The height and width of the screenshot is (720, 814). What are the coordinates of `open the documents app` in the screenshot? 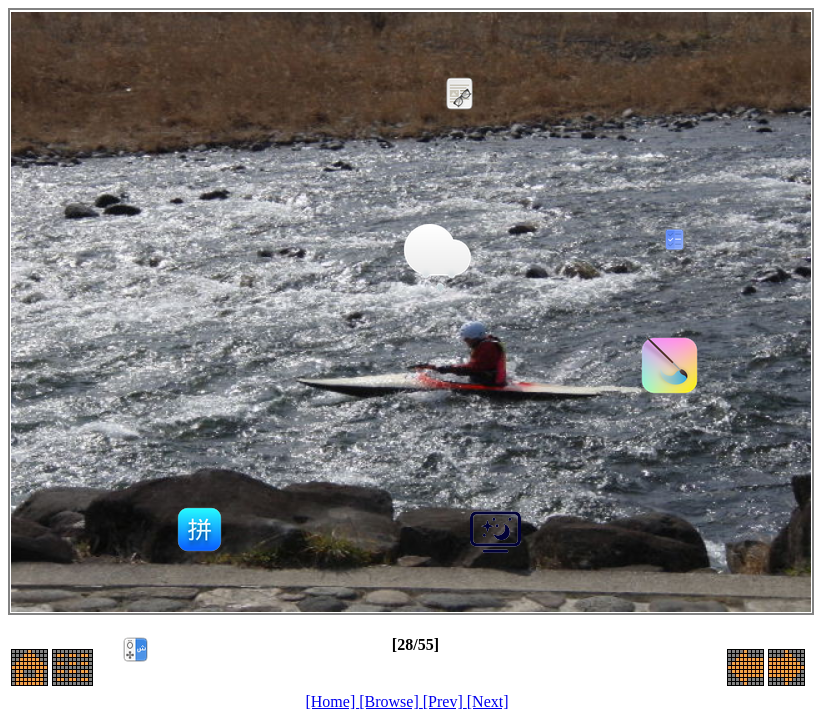 It's located at (459, 93).